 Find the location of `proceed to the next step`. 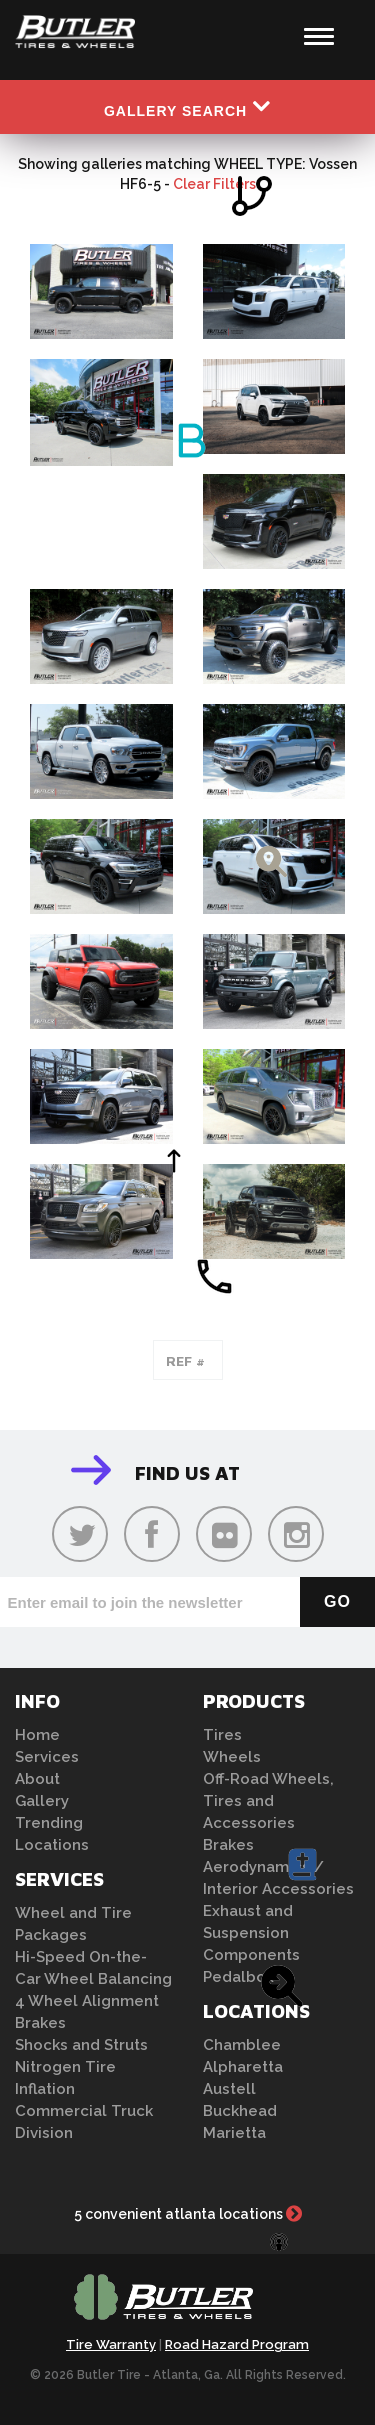

proceed to the next step is located at coordinates (91, 1470).